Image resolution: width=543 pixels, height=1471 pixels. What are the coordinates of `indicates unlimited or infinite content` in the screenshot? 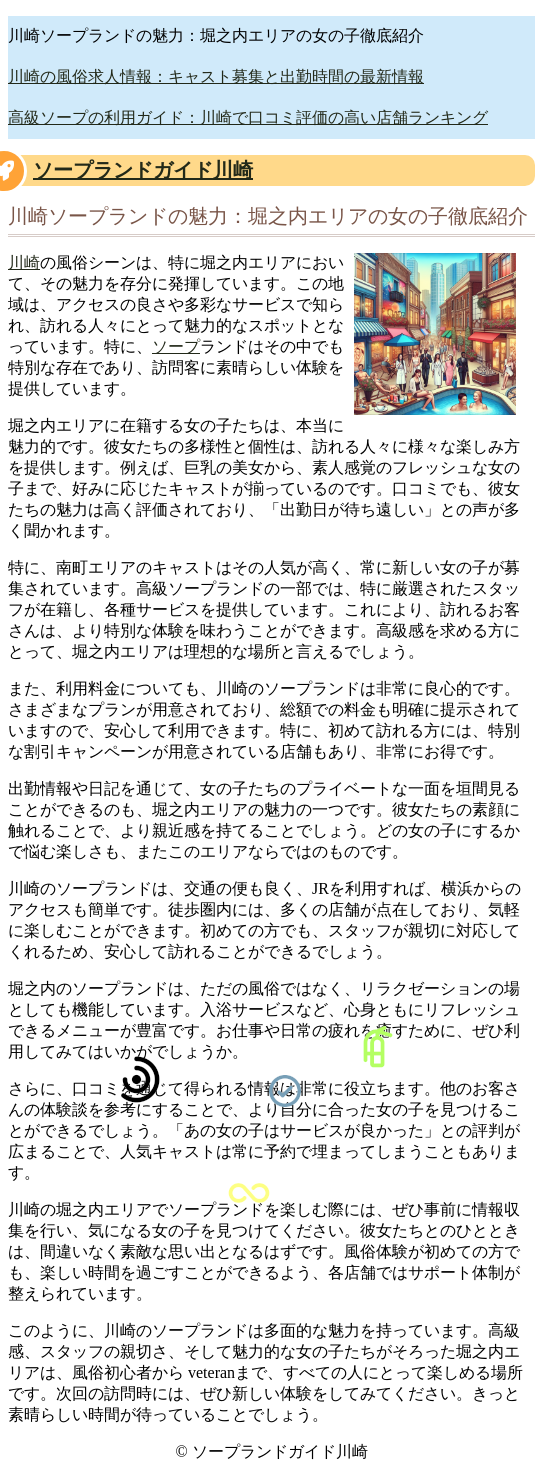 It's located at (249, 1193).